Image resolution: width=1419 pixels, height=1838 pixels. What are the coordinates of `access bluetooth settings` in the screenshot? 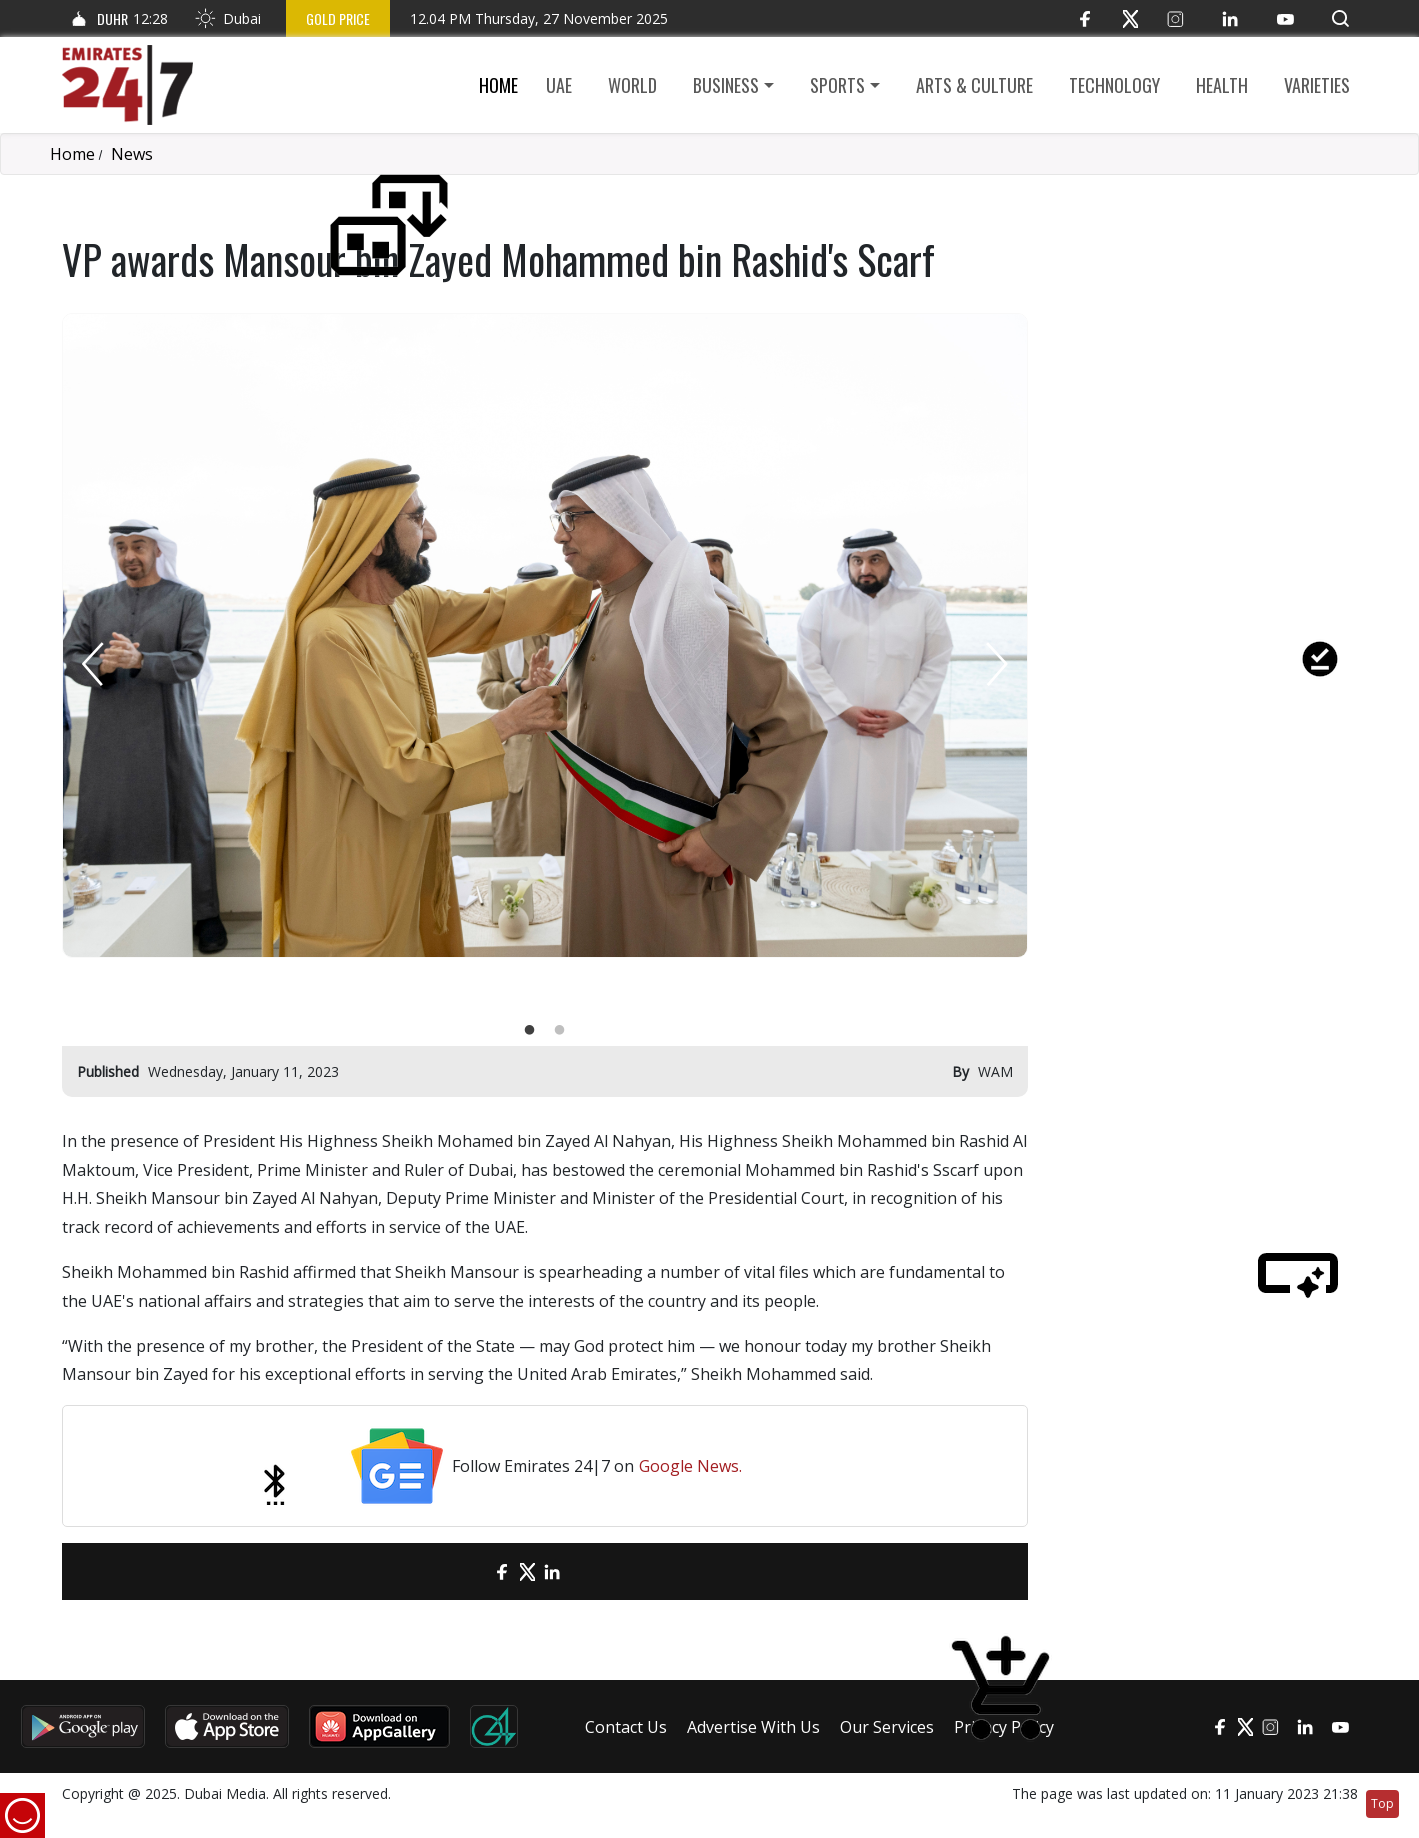 It's located at (275, 1484).